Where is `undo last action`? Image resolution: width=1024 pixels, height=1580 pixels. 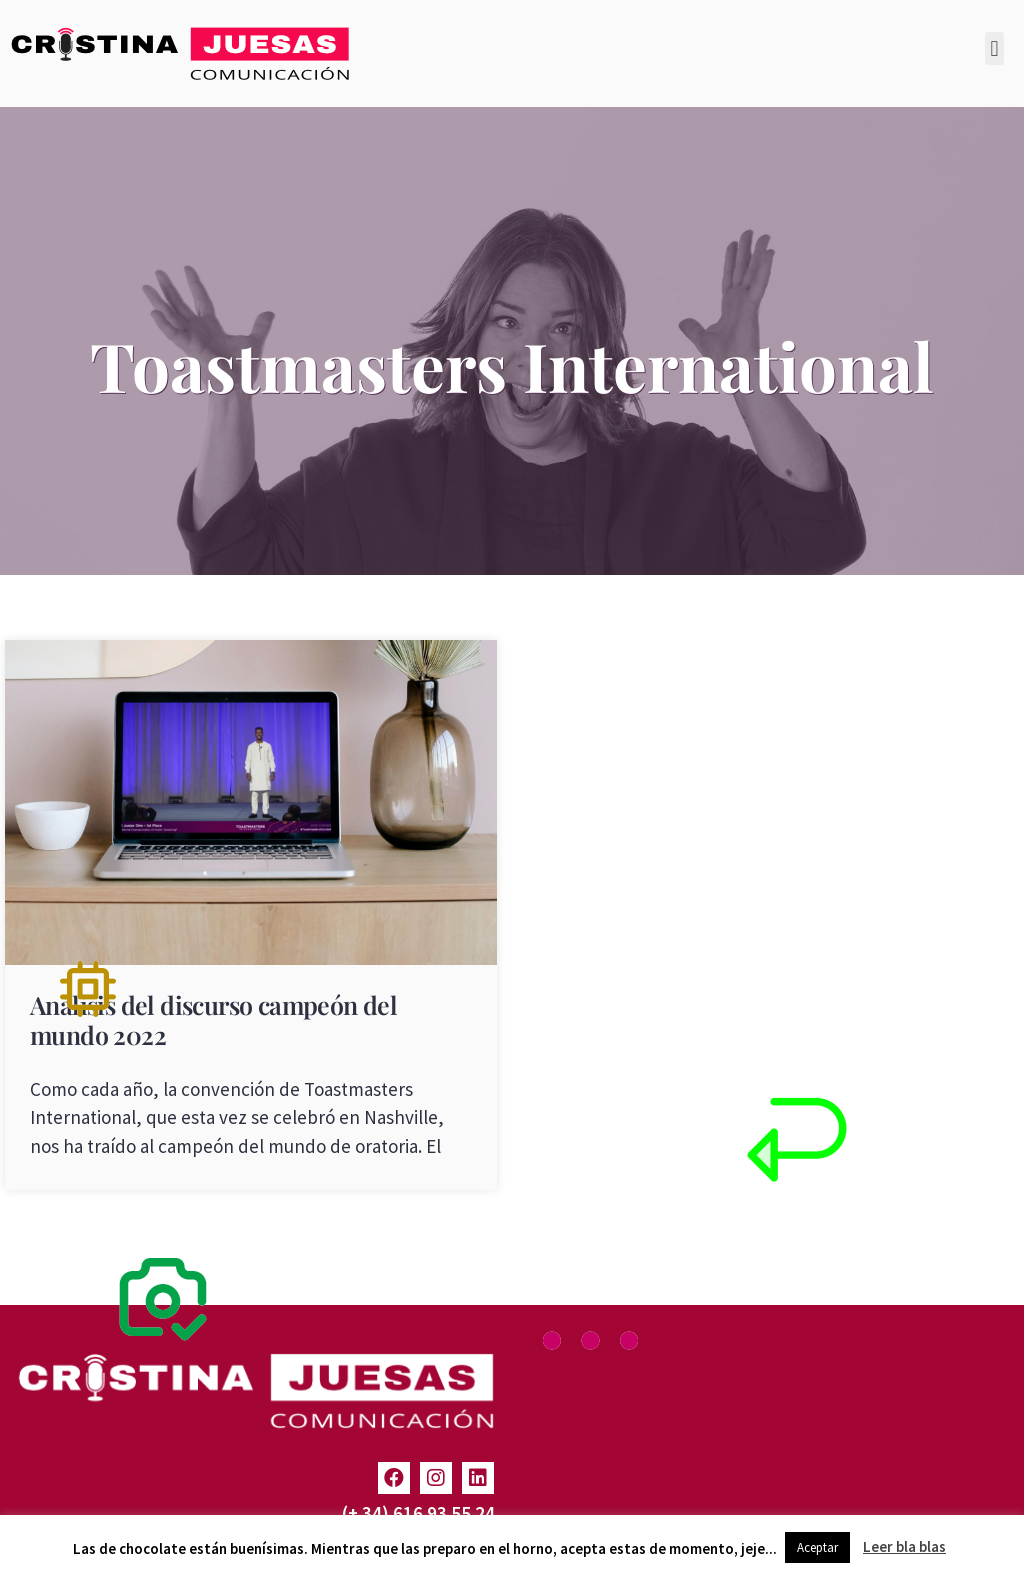
undo last action is located at coordinates (797, 1136).